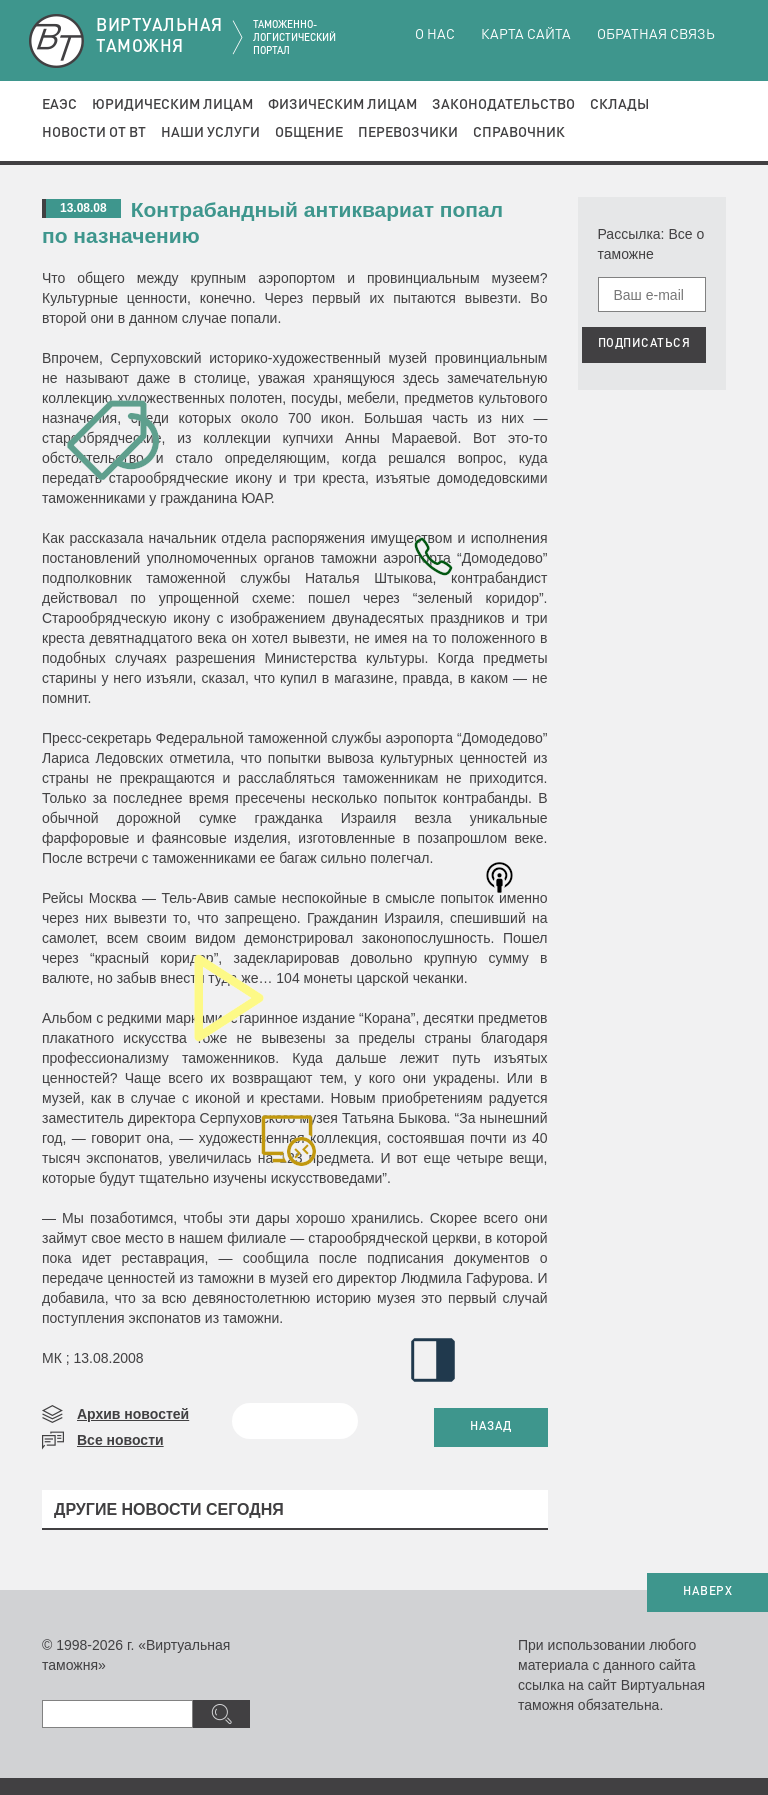 The height and width of the screenshot is (1795, 768). I want to click on add or manage tags for a file, so click(111, 438).